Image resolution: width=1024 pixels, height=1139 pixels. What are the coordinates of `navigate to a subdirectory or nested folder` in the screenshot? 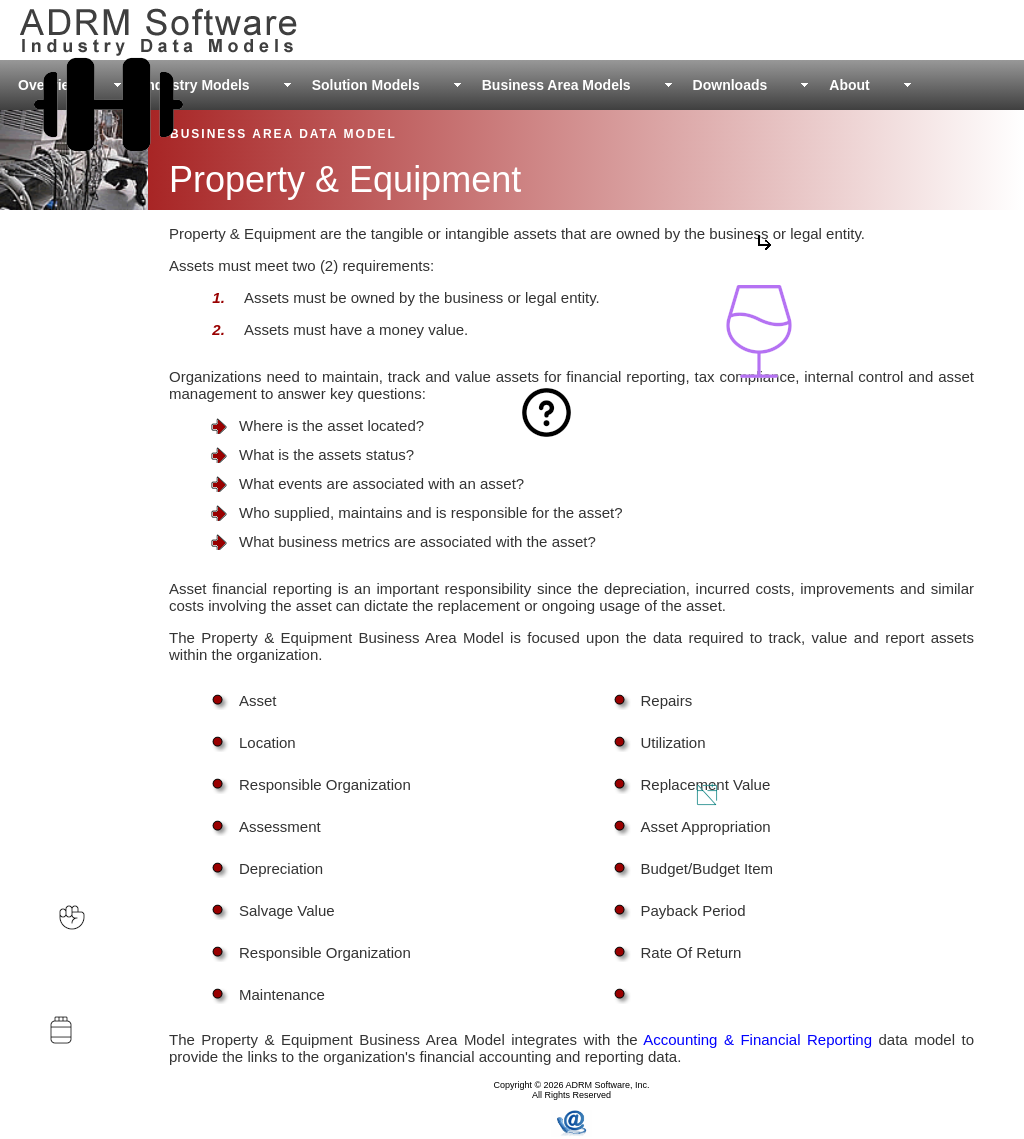 It's located at (765, 242).